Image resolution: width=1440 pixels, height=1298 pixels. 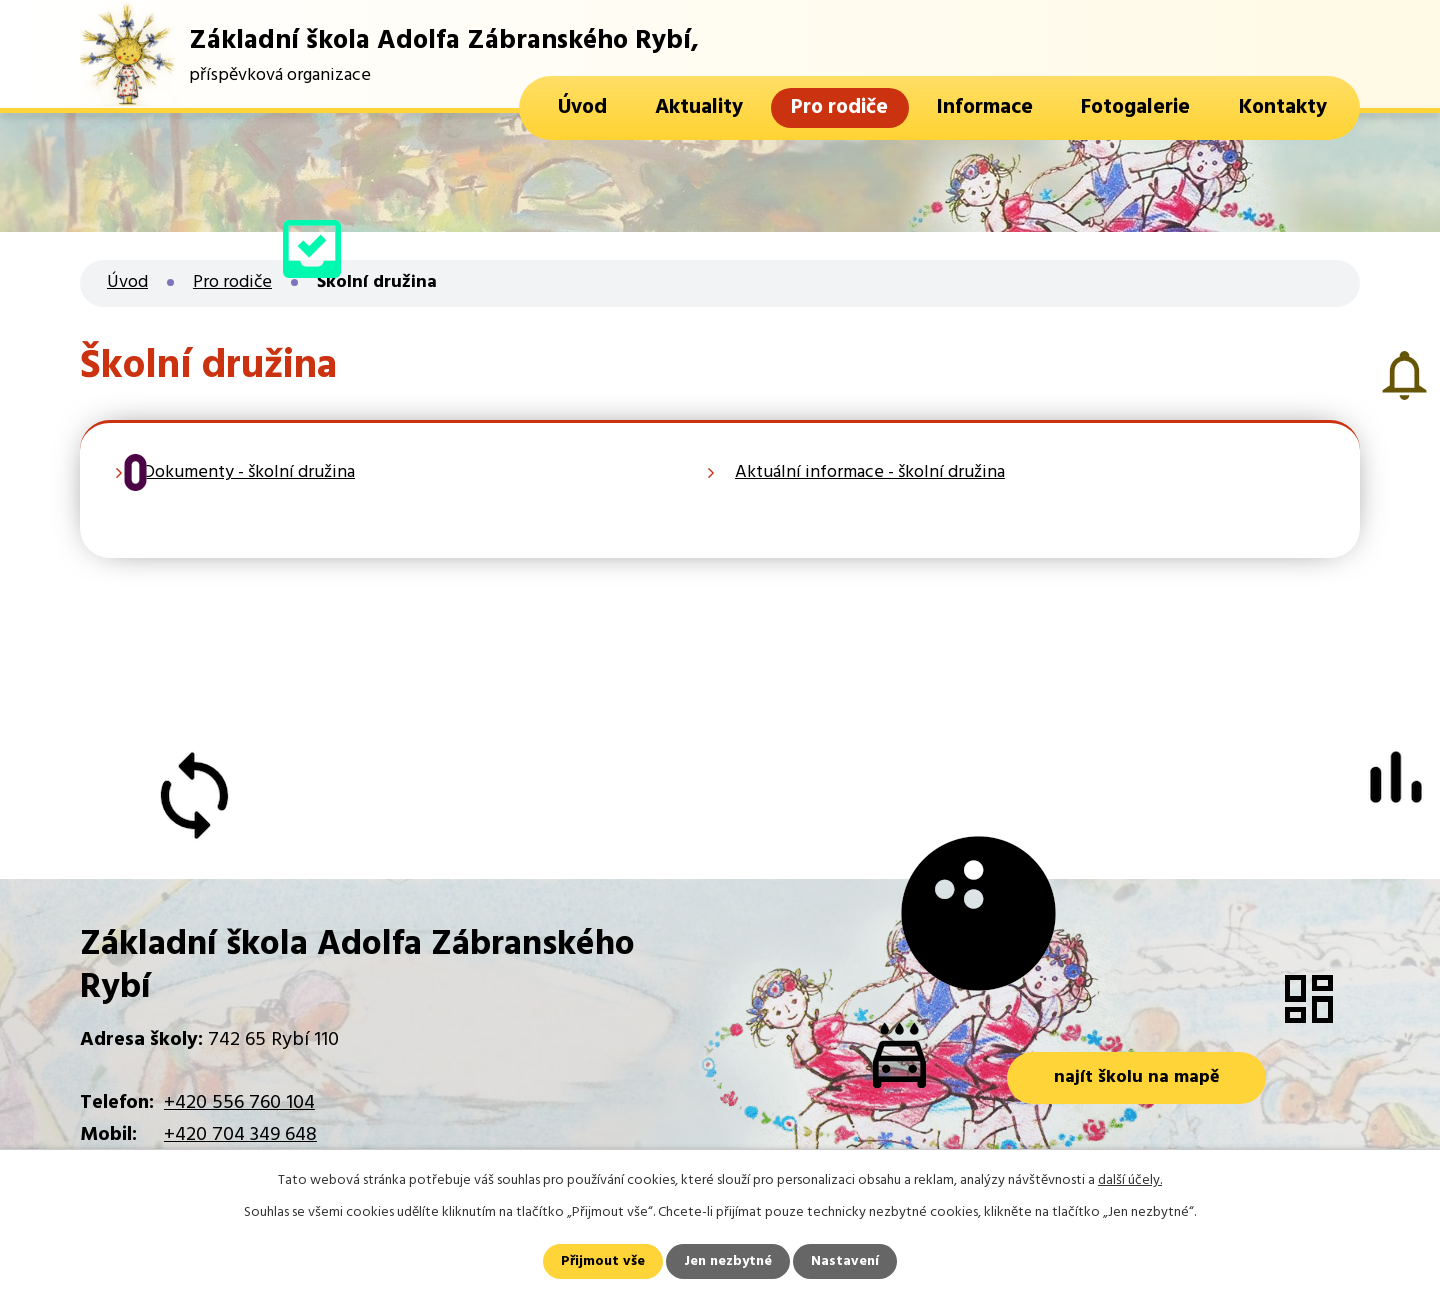 I want to click on access bowling or sports games, so click(x=978, y=913).